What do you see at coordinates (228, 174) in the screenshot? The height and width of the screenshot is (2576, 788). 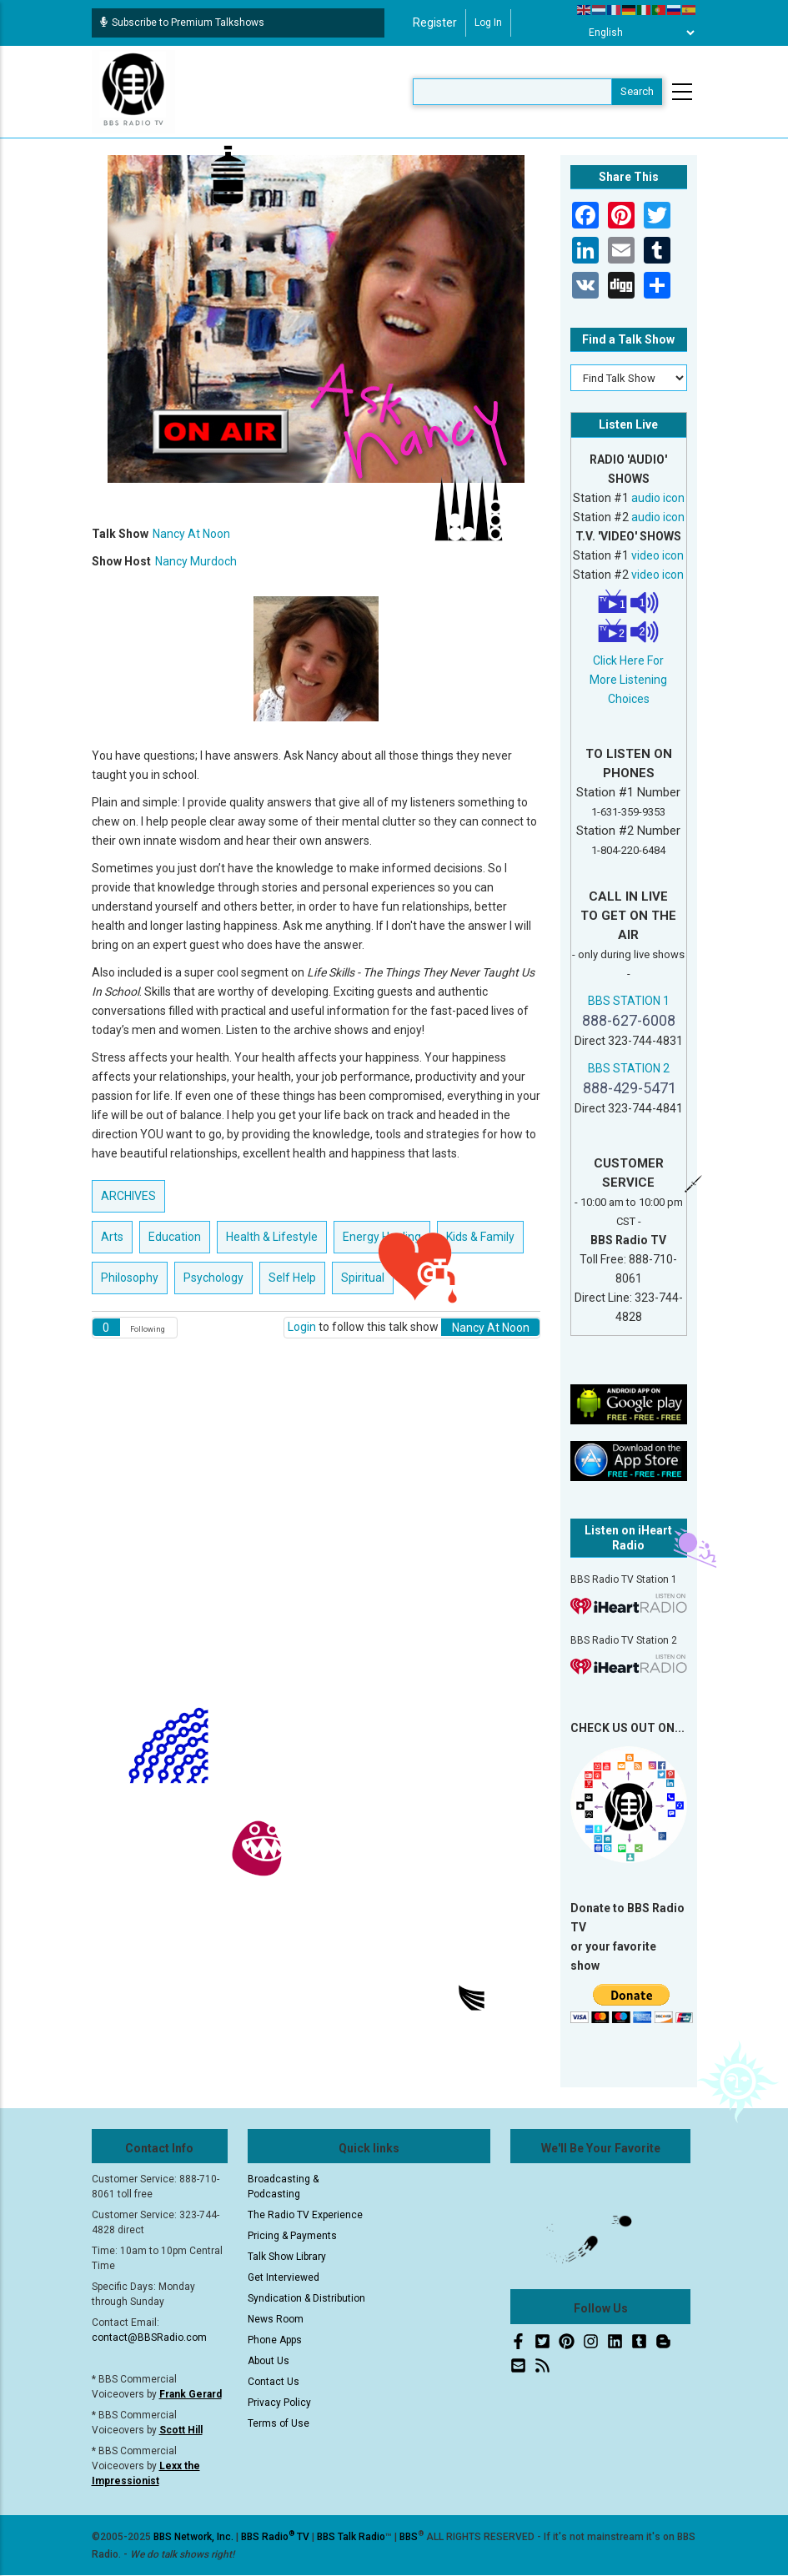 I see `track water intake or hydration` at bounding box center [228, 174].